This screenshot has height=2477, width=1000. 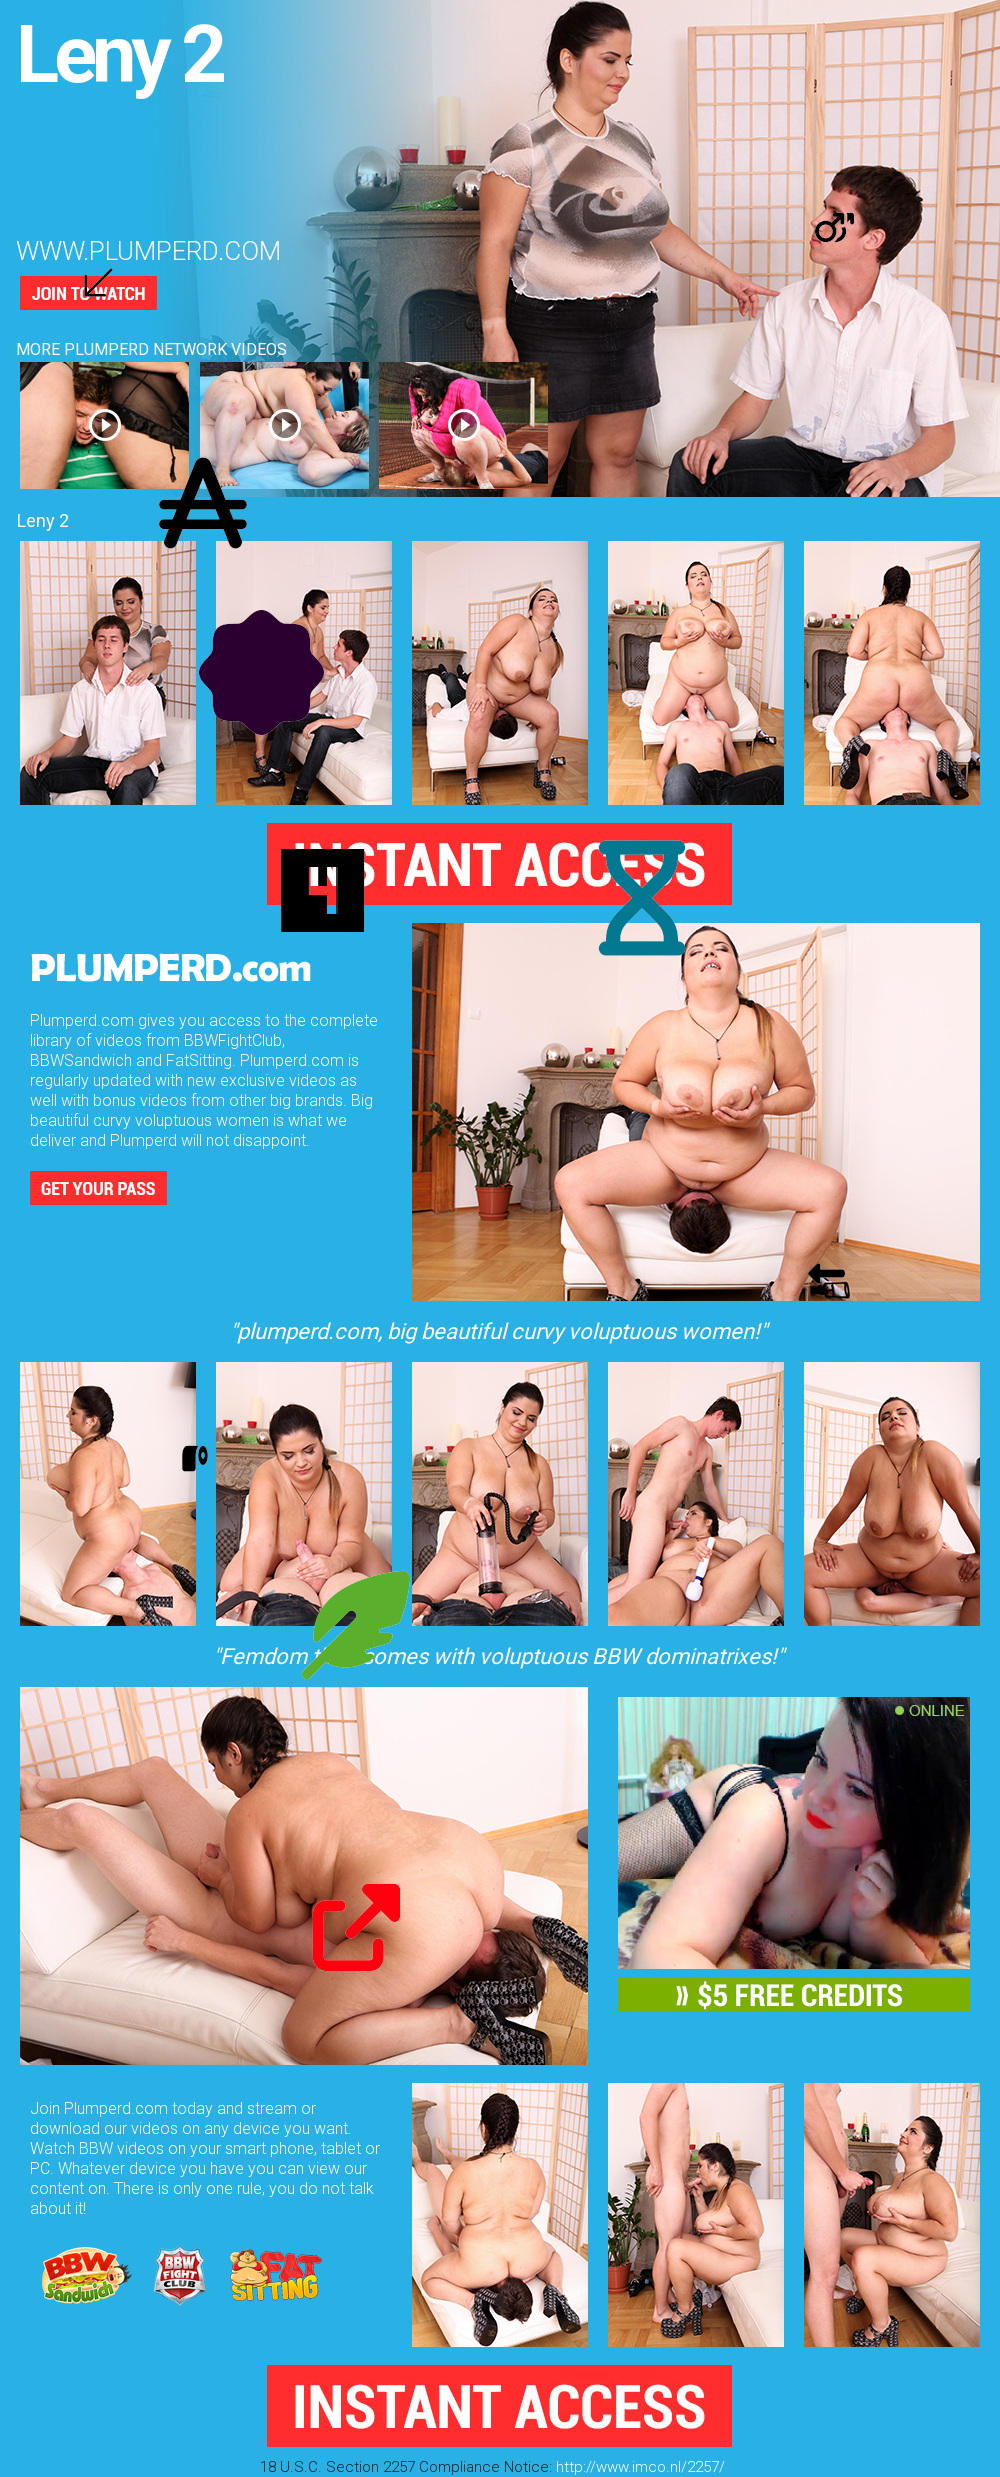 What do you see at coordinates (203, 503) in the screenshot?
I see `indicates Argentine peso currency` at bounding box center [203, 503].